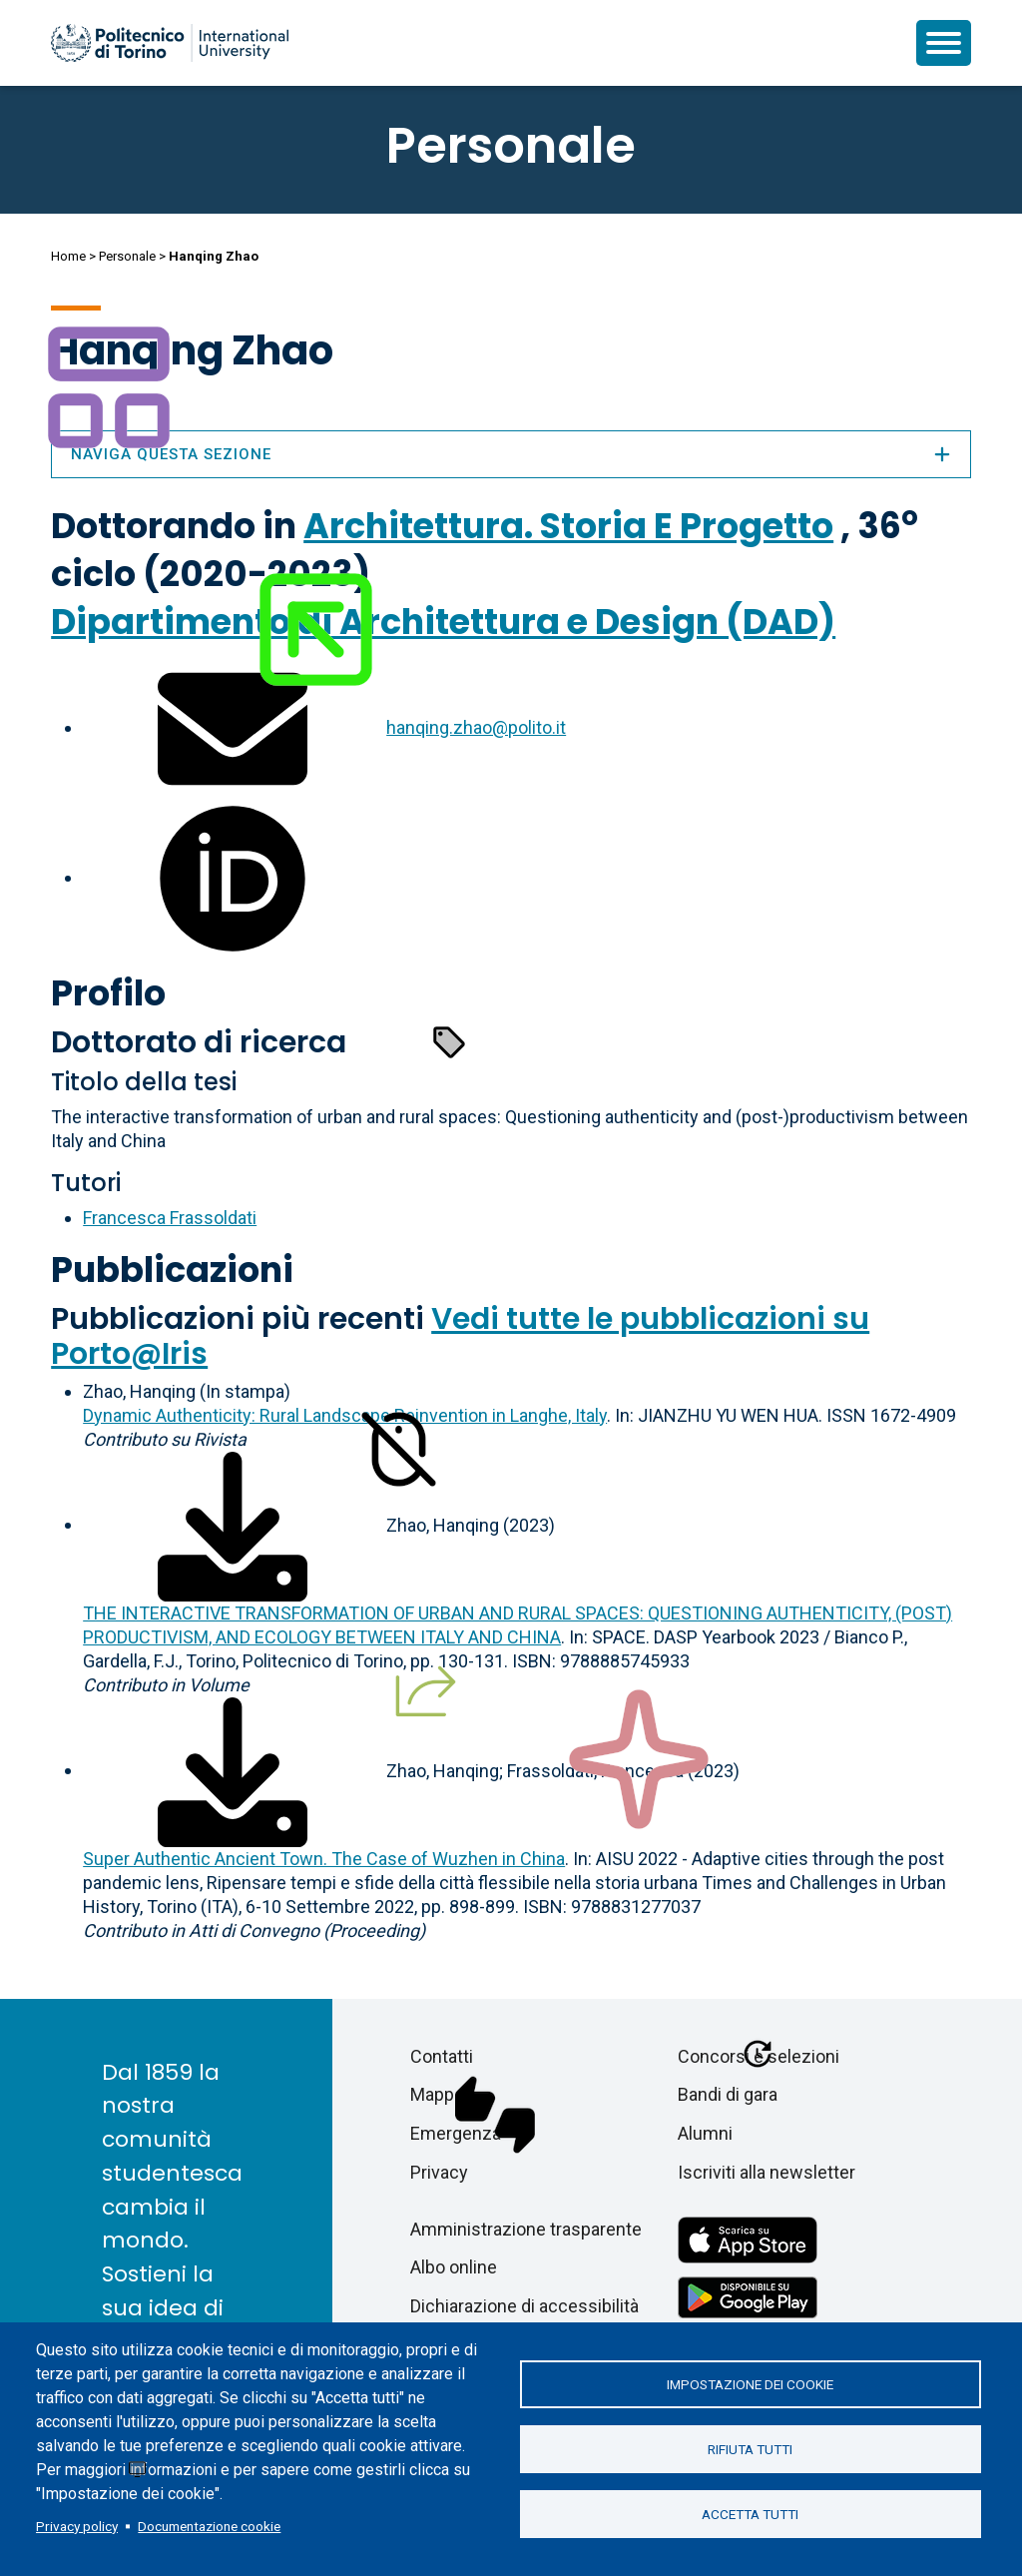  What do you see at coordinates (137, 2468) in the screenshot?
I see `view on desktop display` at bounding box center [137, 2468].